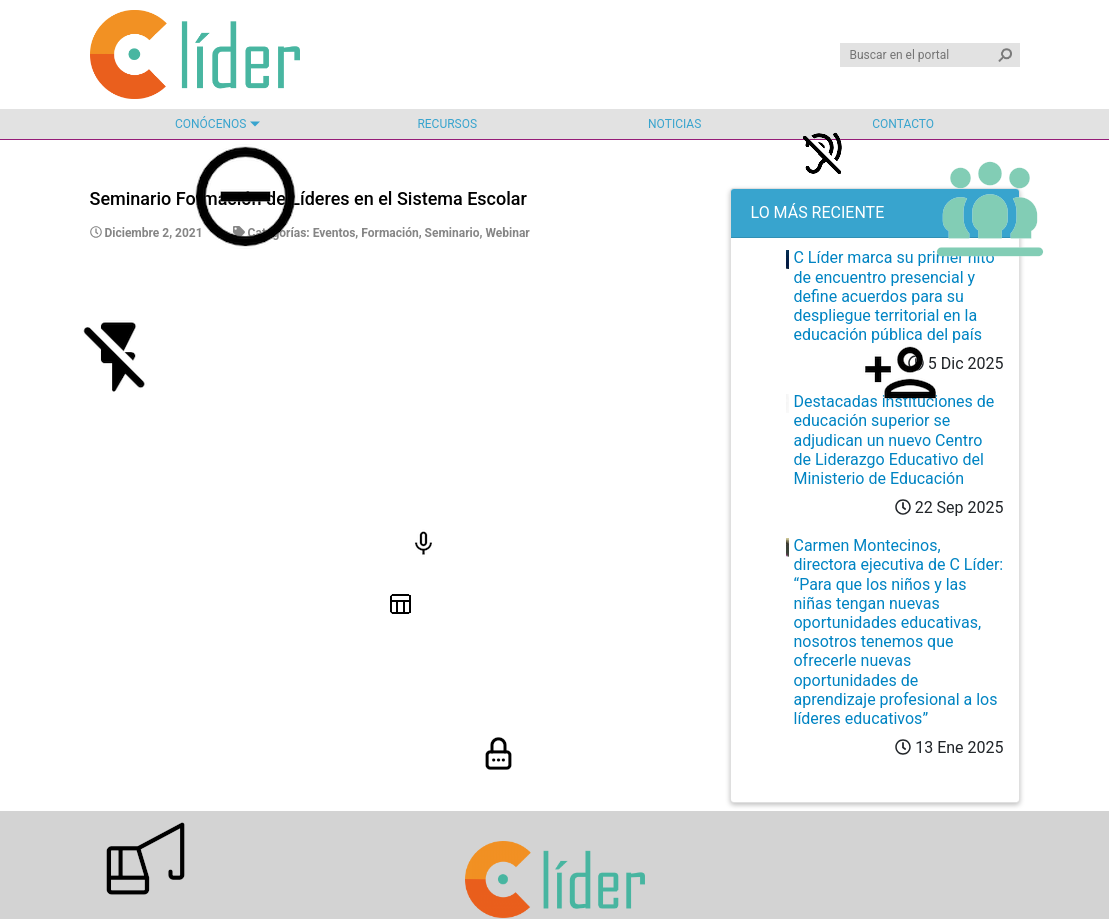 This screenshot has height=919, width=1109. Describe the element at coordinates (990, 209) in the screenshot. I see `view team or group members` at that location.